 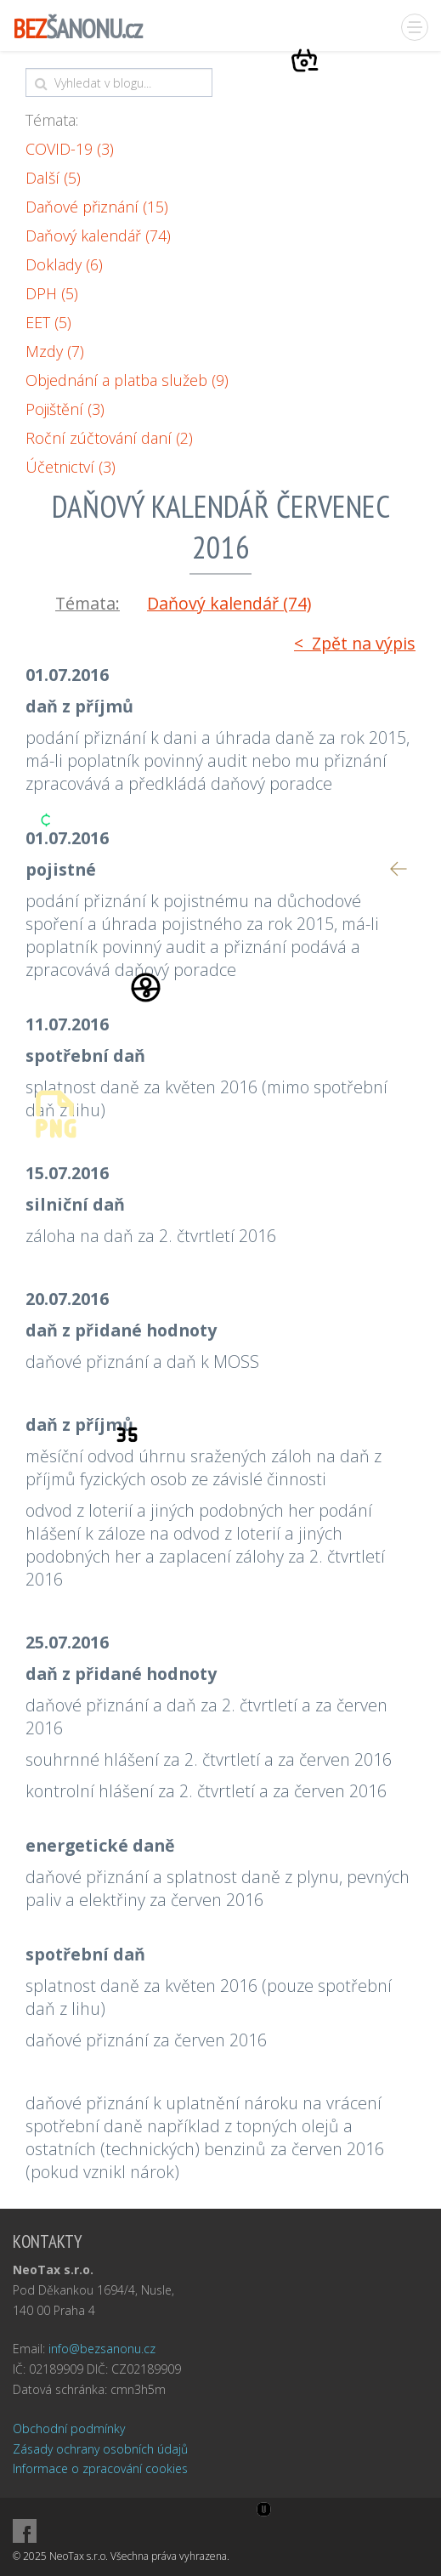 What do you see at coordinates (304, 60) in the screenshot?
I see `remove item from basket` at bounding box center [304, 60].